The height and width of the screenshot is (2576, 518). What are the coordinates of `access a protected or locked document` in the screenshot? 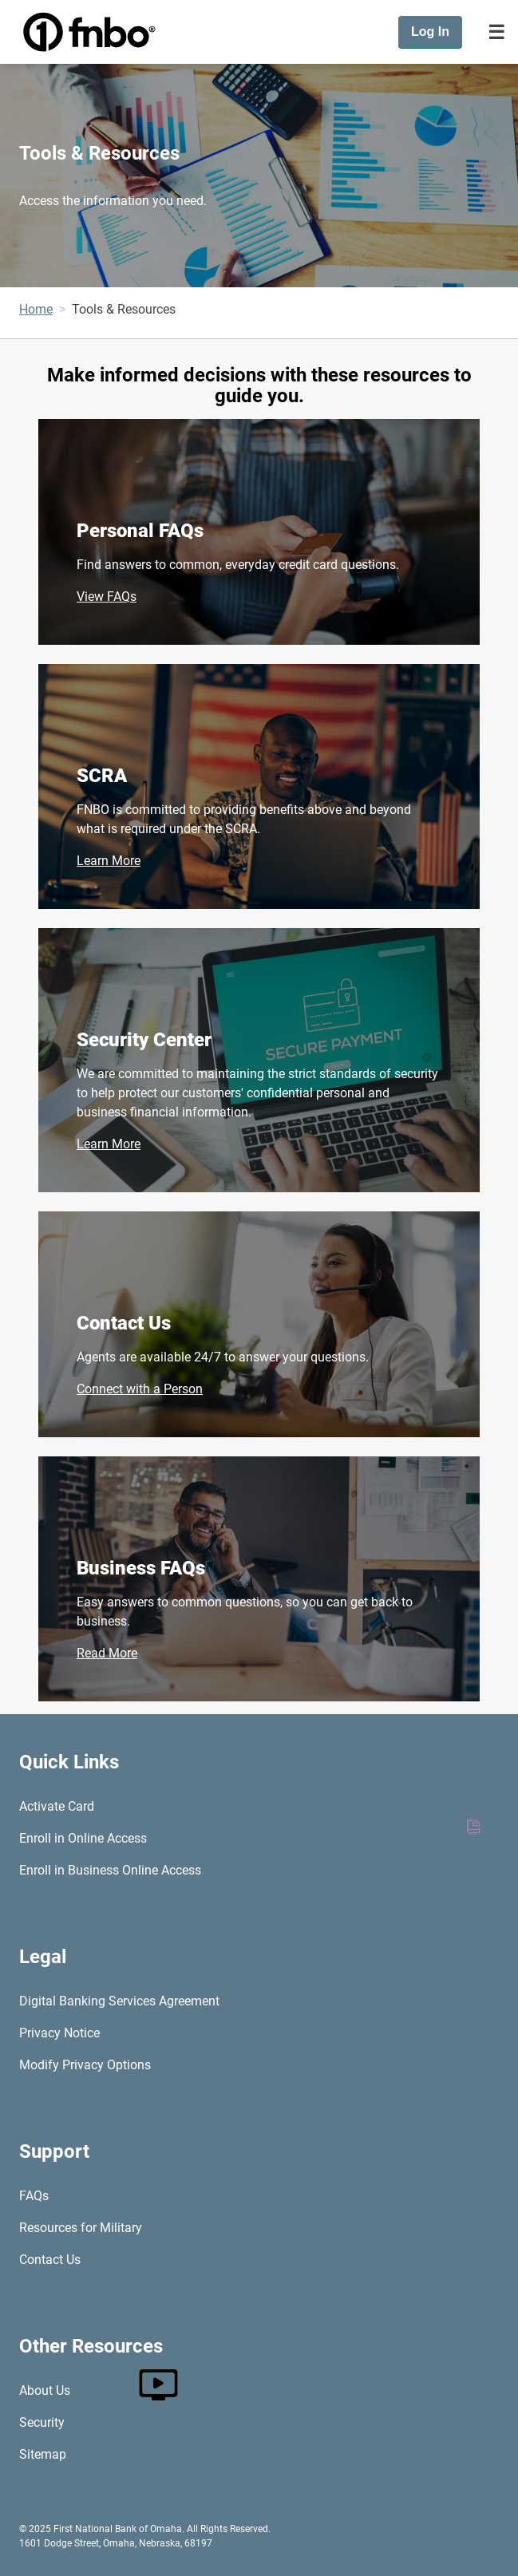 It's located at (473, 1827).